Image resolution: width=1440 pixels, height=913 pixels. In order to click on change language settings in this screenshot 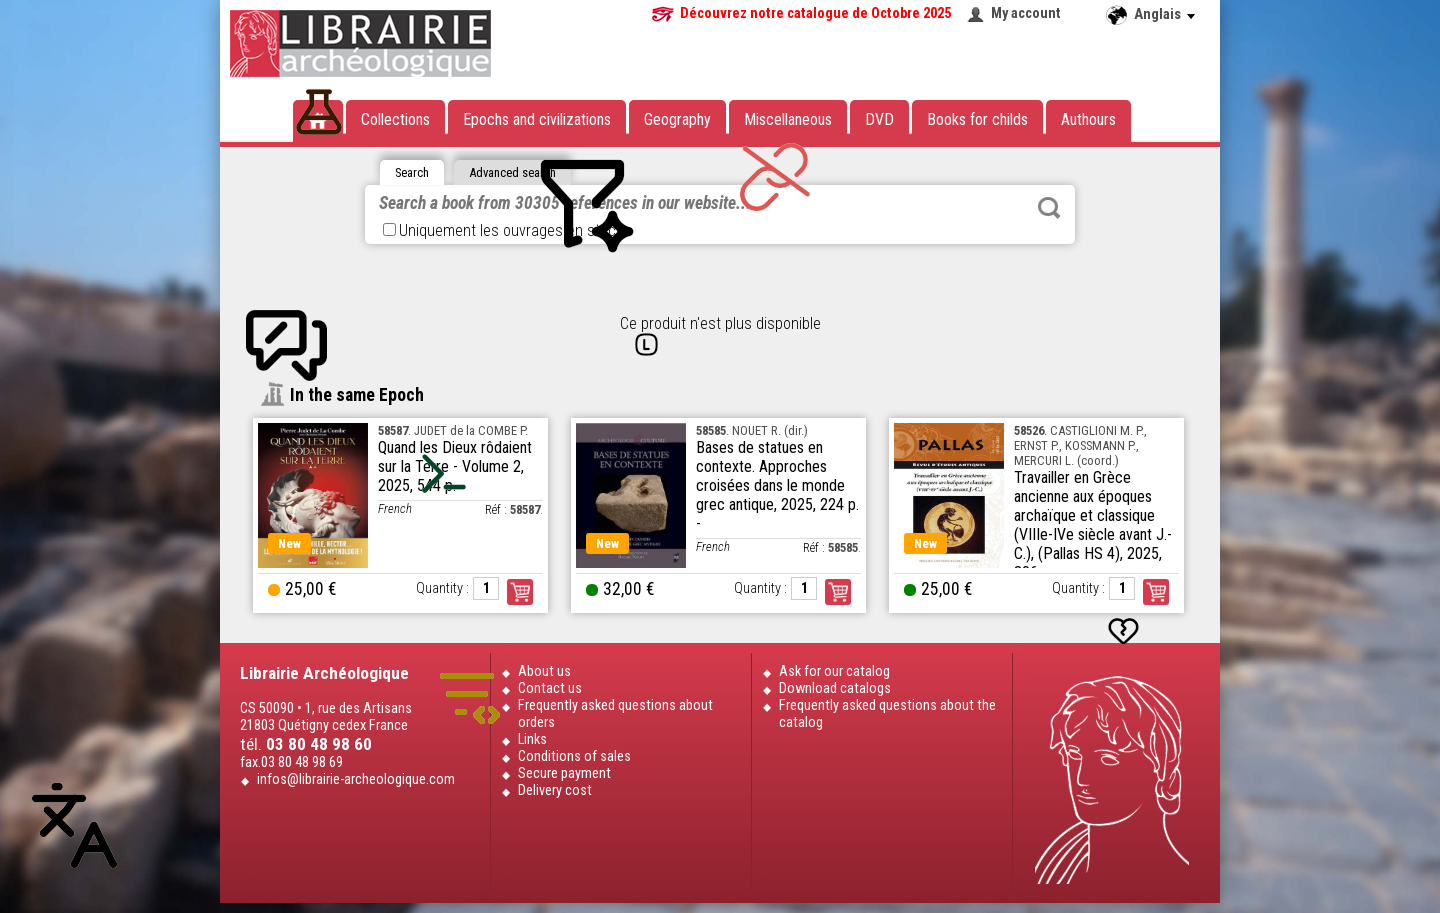, I will do `click(74, 825)`.